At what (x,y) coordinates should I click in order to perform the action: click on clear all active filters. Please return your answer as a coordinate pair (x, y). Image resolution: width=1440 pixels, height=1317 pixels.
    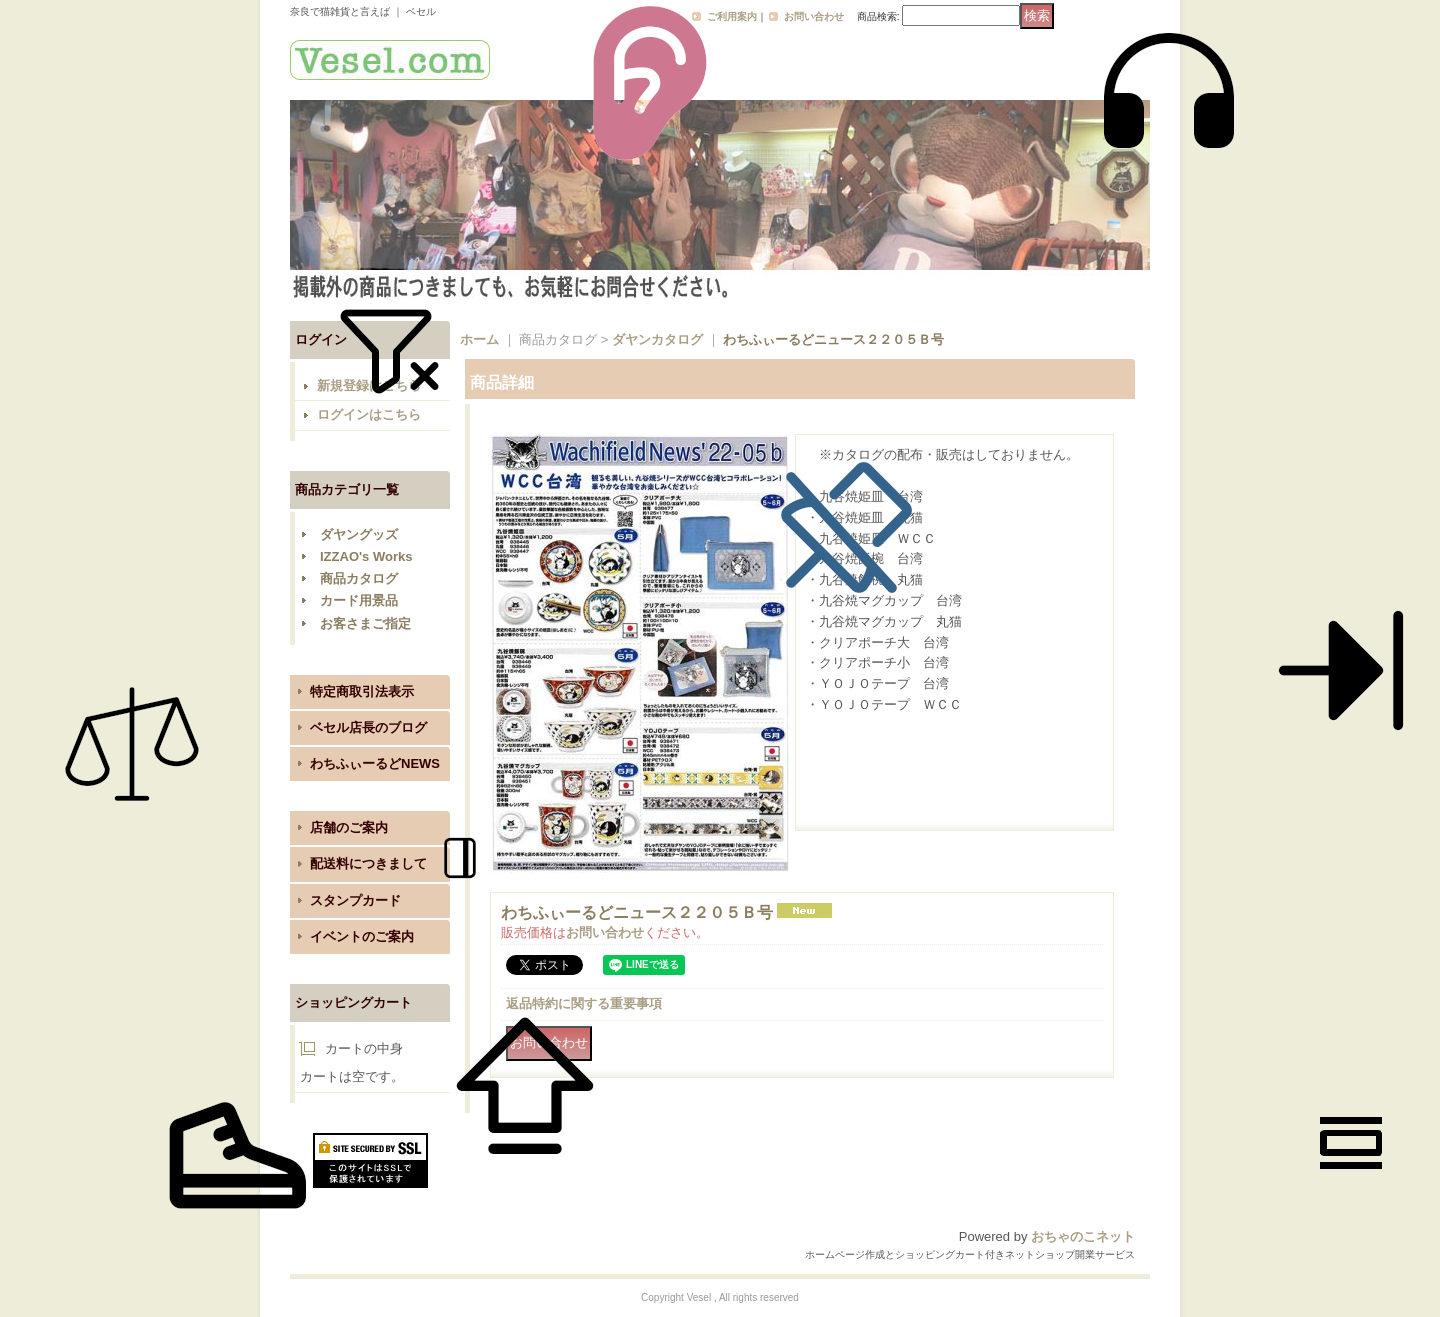
    Looking at the image, I should click on (386, 348).